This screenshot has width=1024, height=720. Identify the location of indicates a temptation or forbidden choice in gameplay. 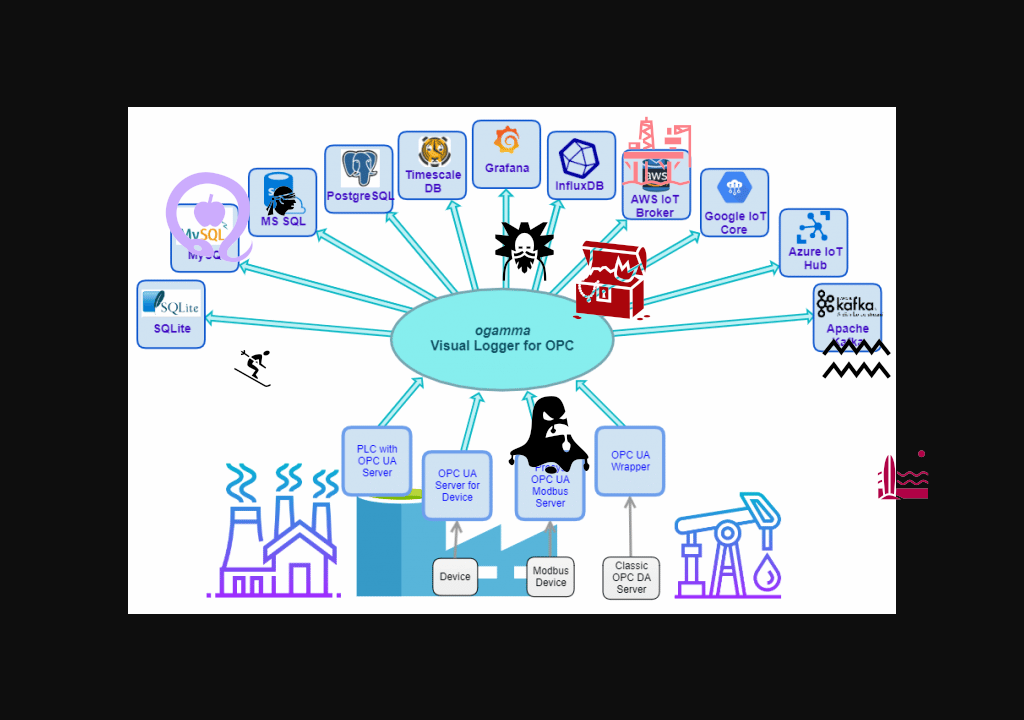
(209, 216).